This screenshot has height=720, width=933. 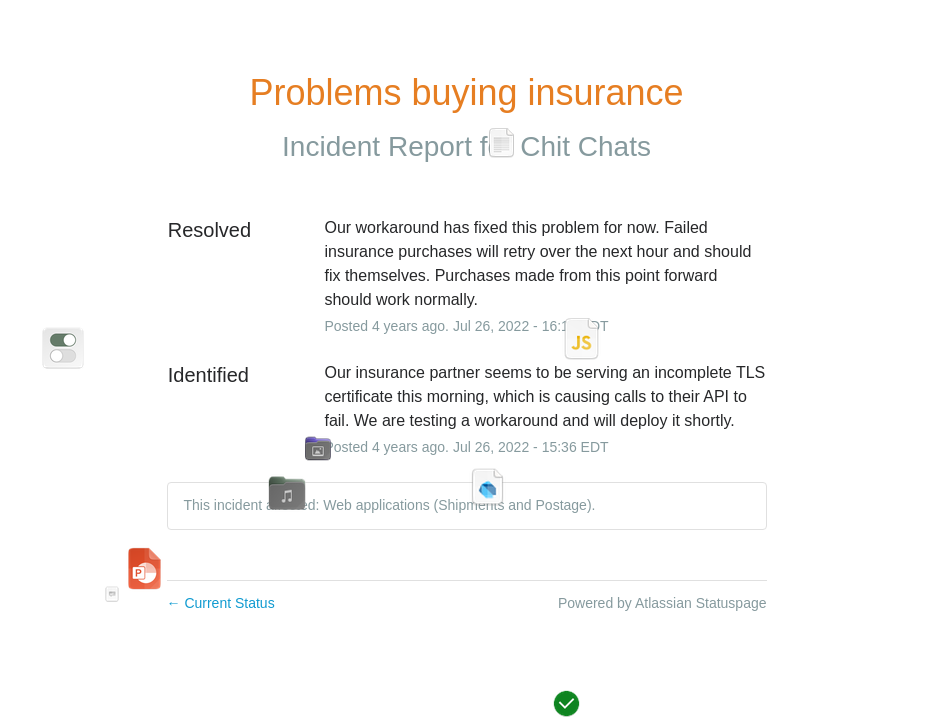 I want to click on open a PowerPoint presentation file, so click(x=144, y=568).